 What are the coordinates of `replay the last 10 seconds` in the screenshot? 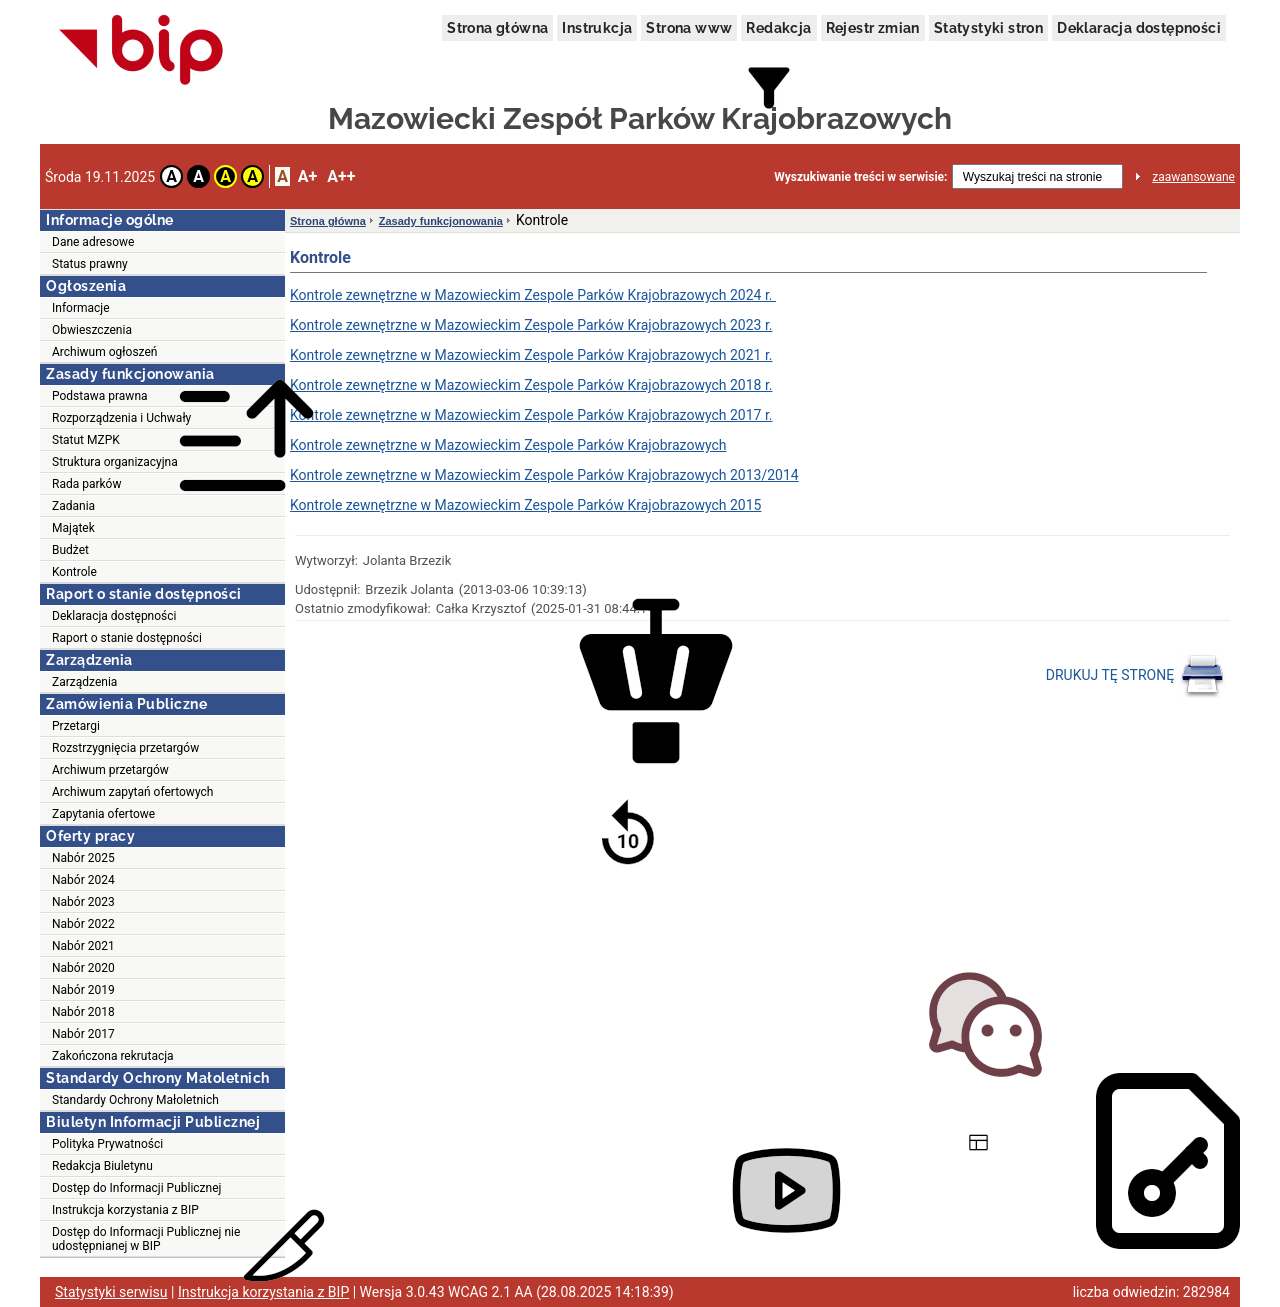 It's located at (628, 835).